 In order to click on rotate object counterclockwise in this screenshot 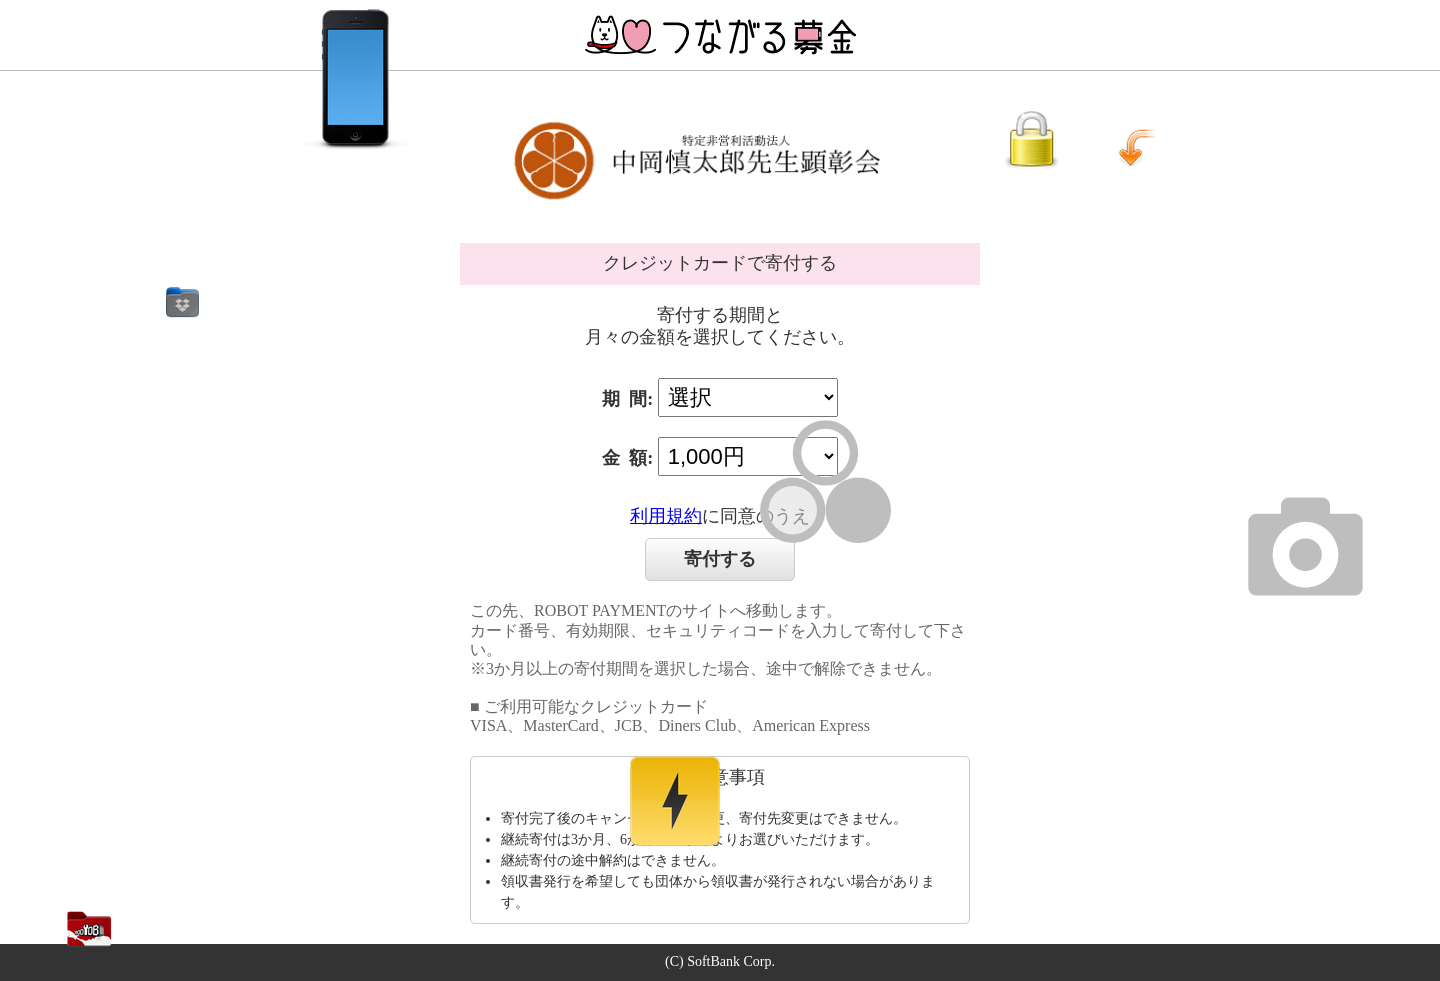, I will do `click(1136, 149)`.